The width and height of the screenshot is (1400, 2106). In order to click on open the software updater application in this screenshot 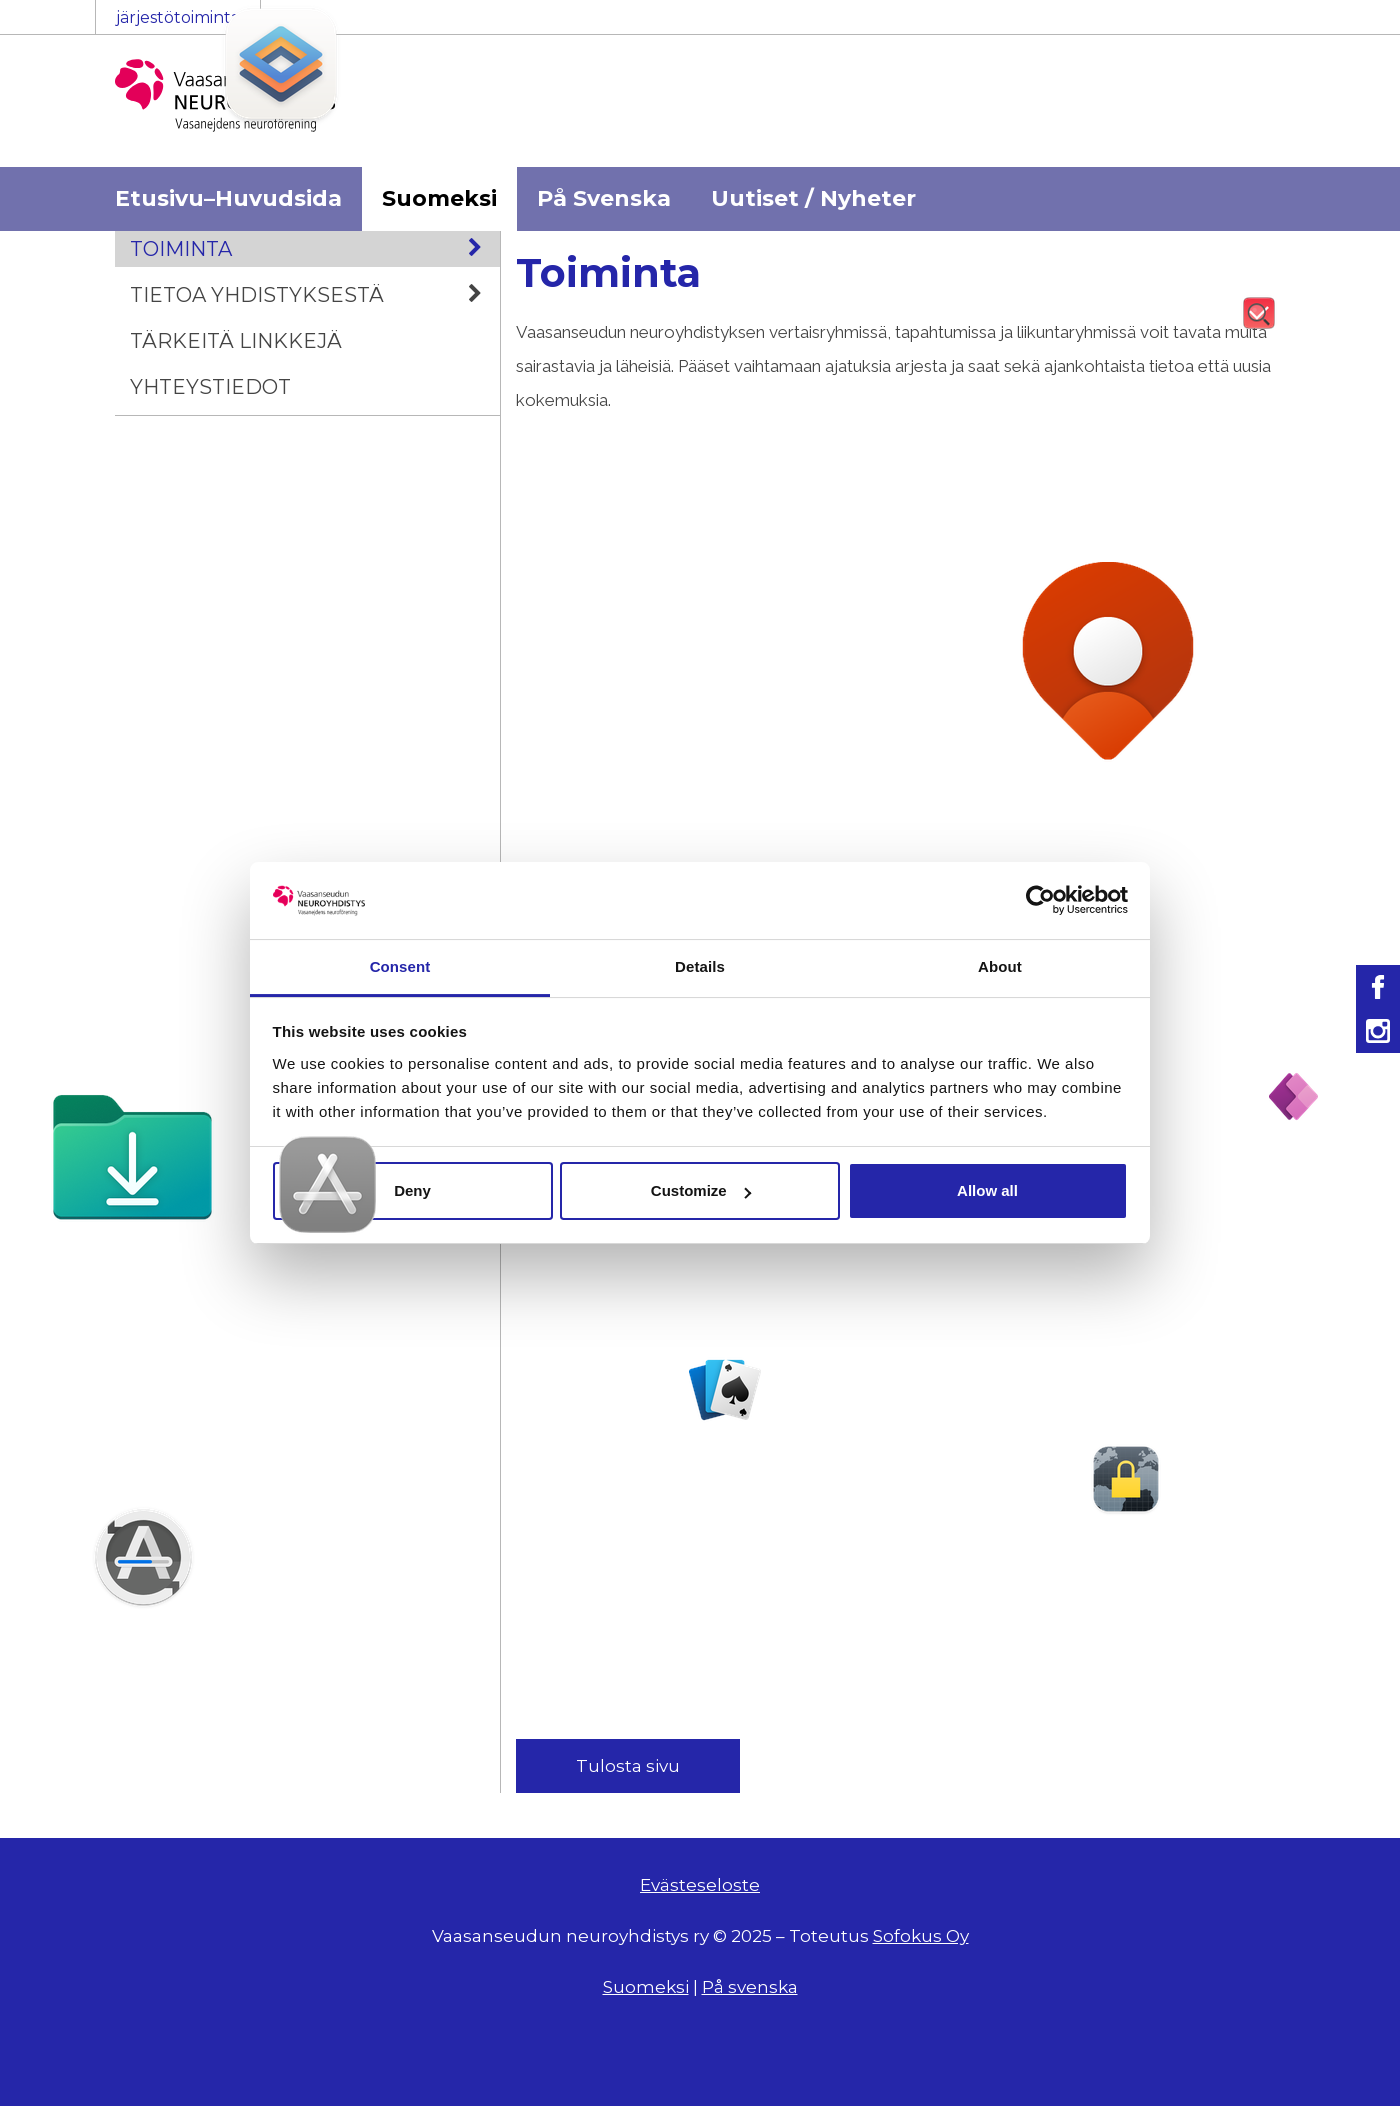, I will do `click(143, 1557)`.